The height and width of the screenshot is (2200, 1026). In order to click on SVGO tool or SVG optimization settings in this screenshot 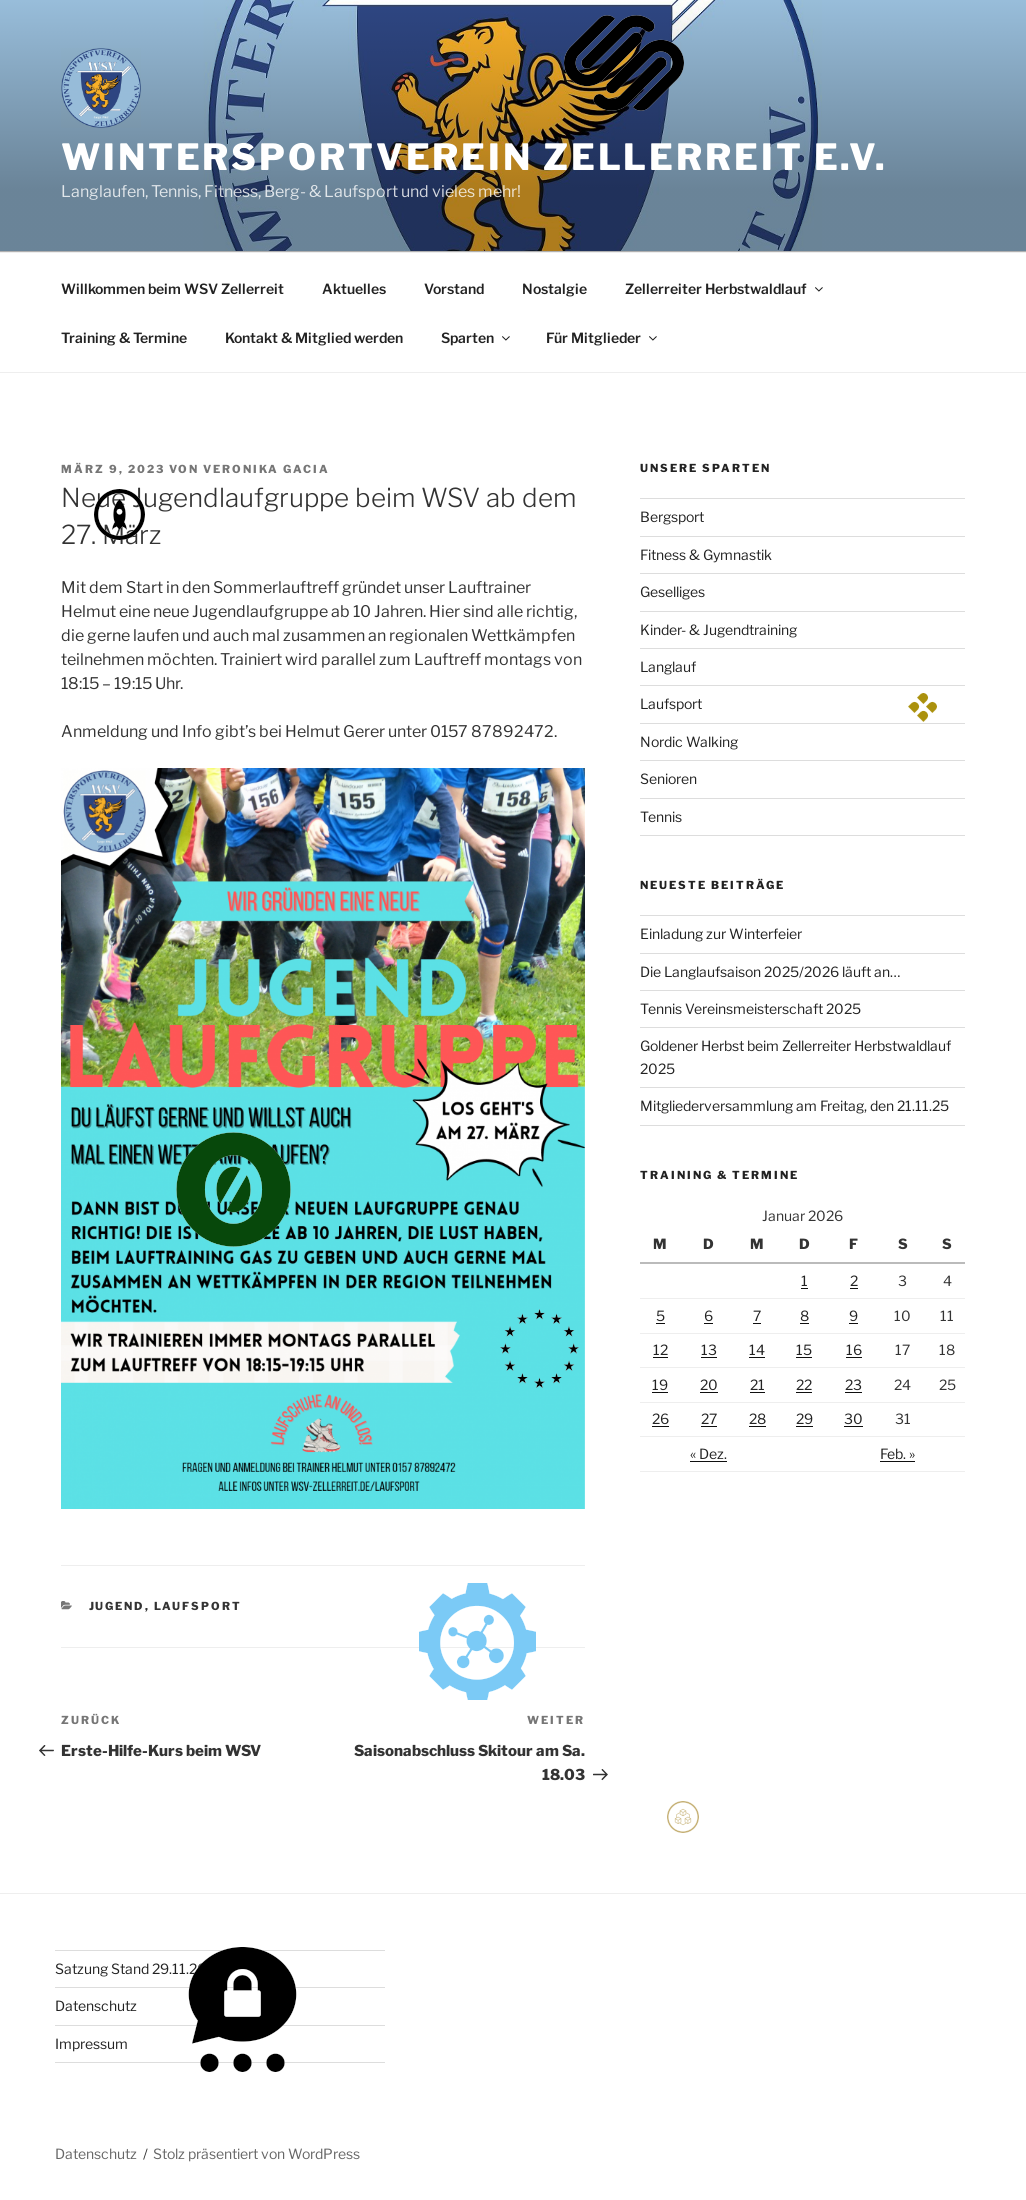, I will do `click(477, 1641)`.